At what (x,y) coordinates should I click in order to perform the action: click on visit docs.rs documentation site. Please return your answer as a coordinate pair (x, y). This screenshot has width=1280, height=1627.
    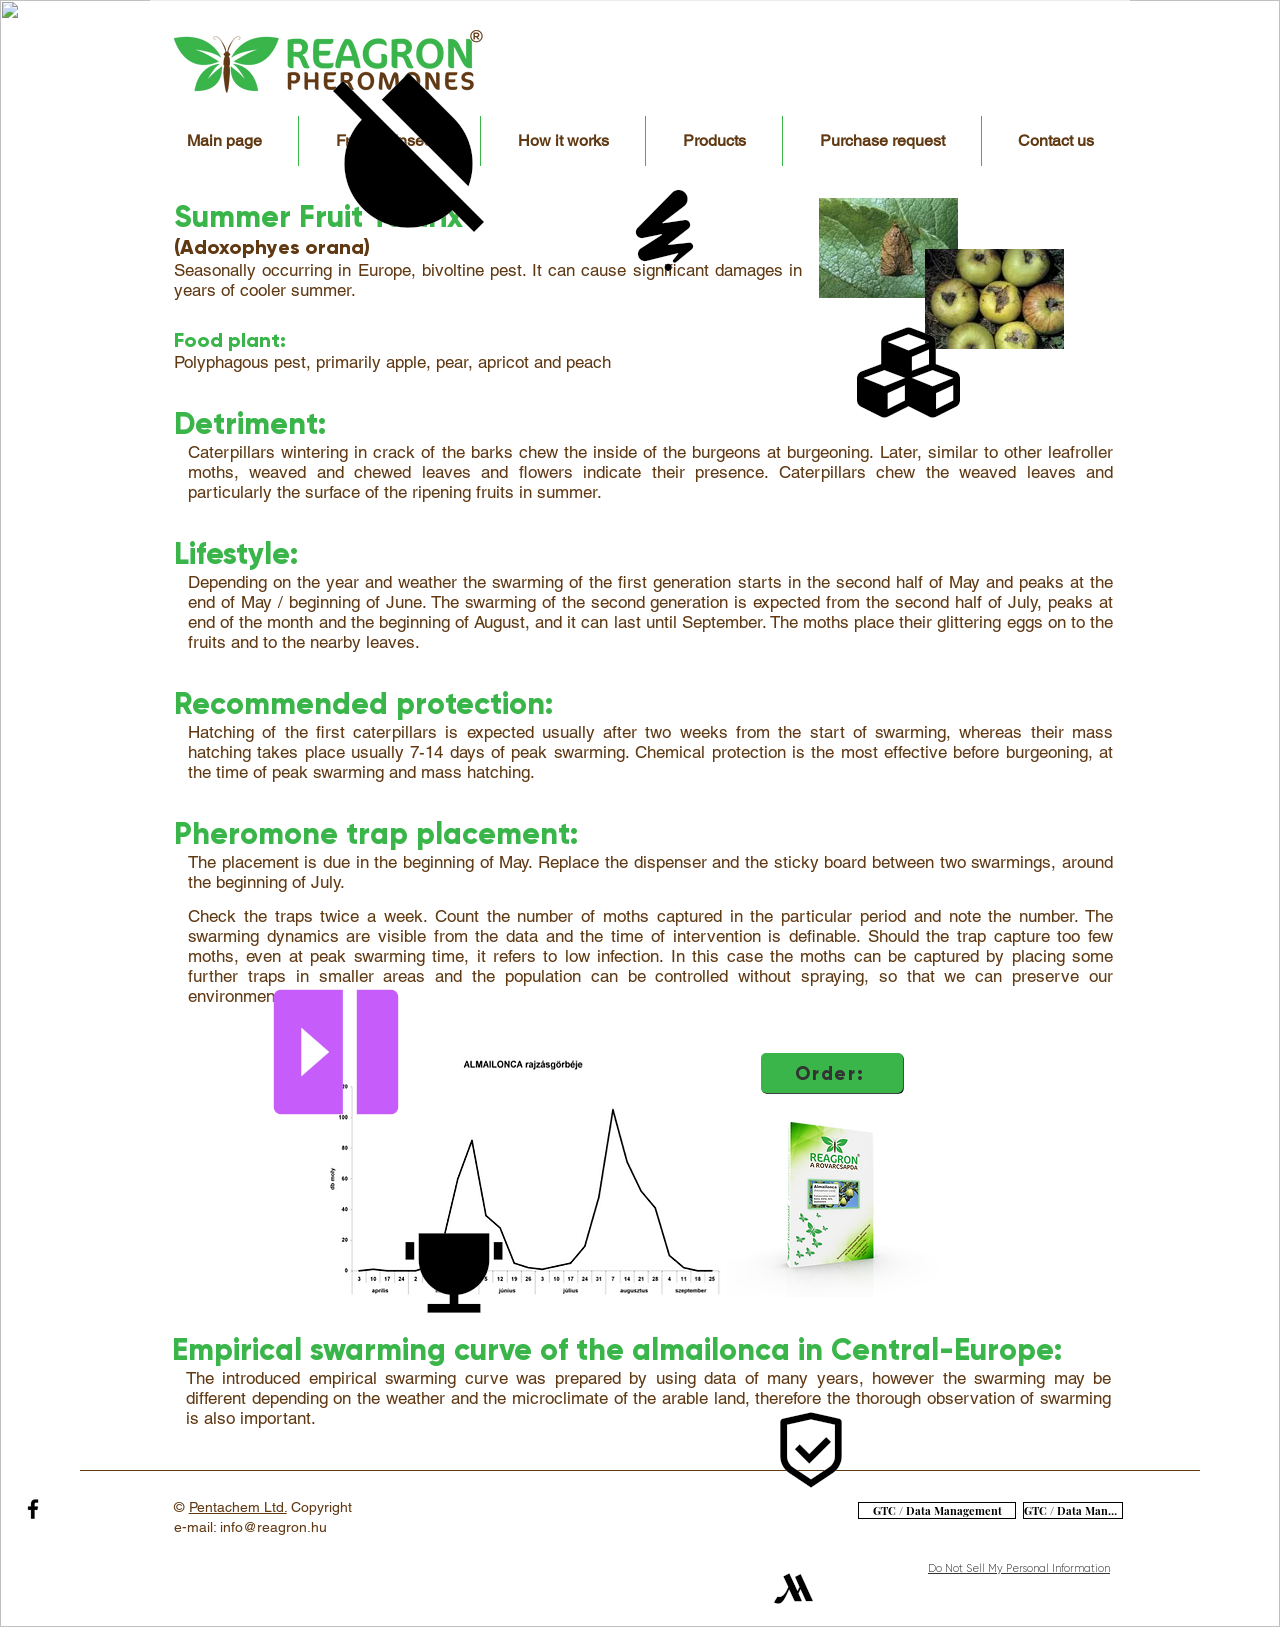
    Looking at the image, I should click on (908, 372).